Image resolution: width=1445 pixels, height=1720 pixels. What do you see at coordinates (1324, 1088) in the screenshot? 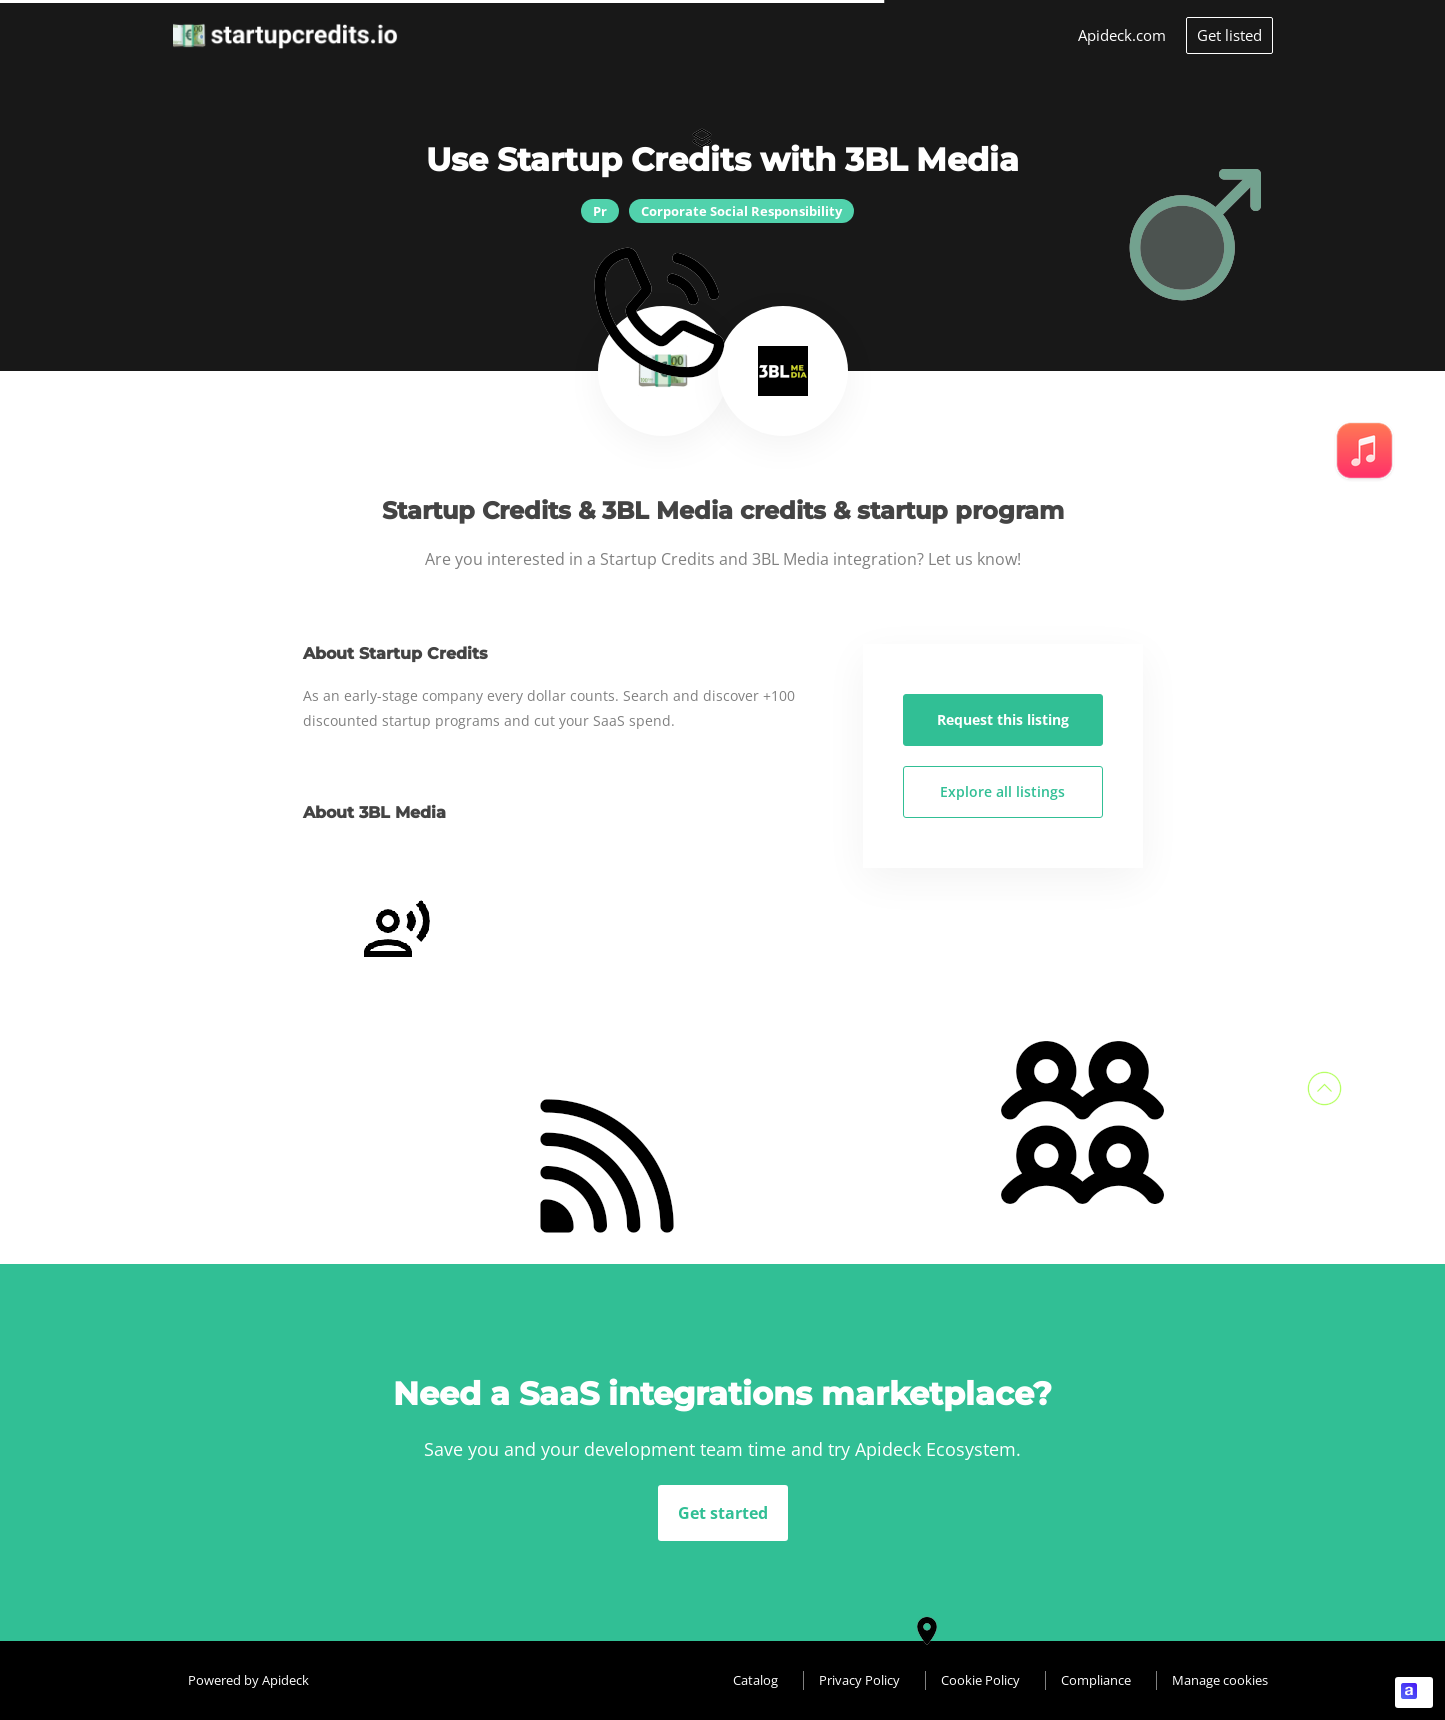
I see `scroll up or return to top` at bounding box center [1324, 1088].